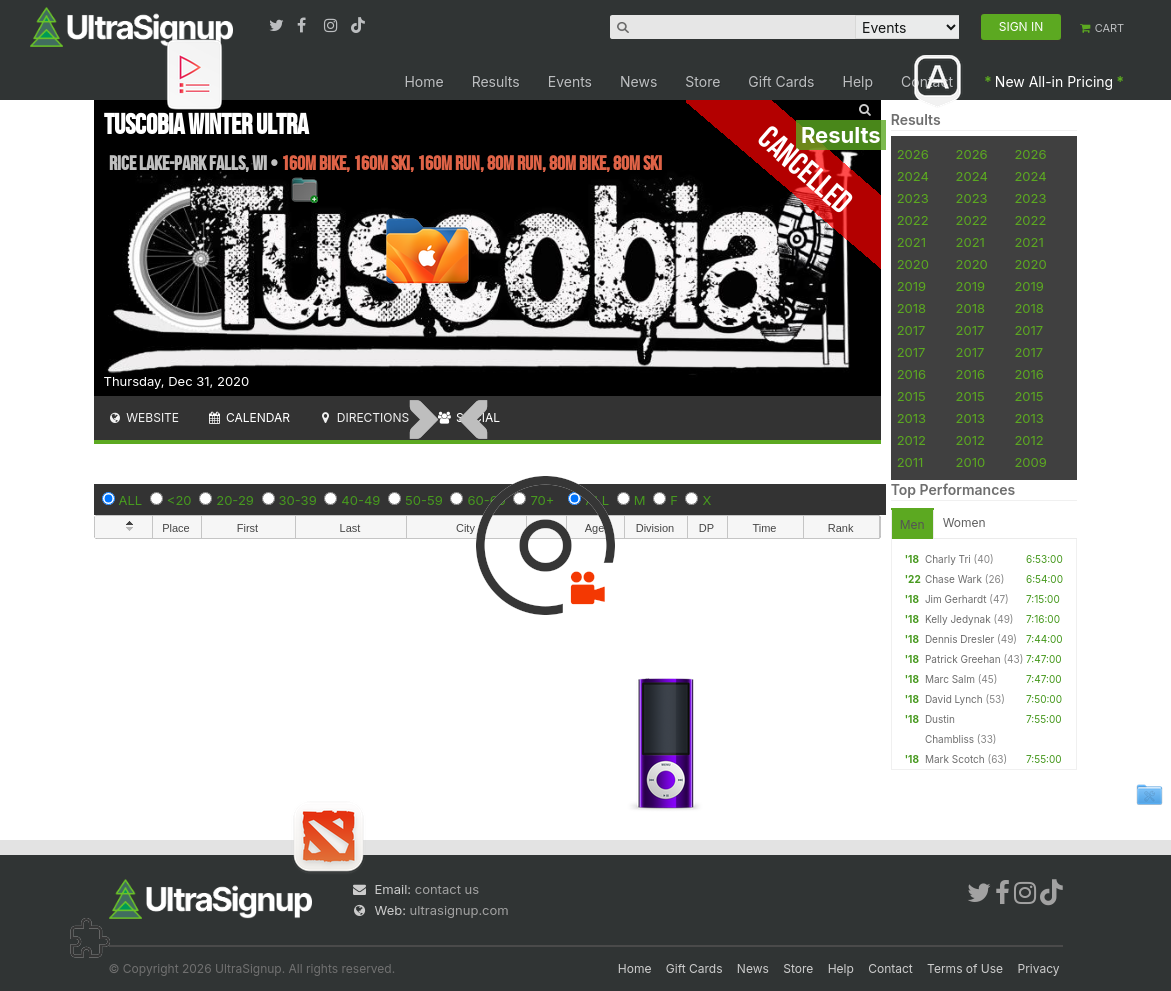 The width and height of the screenshot is (1171, 991). I want to click on indicates video disc or DVD media, so click(545, 545).